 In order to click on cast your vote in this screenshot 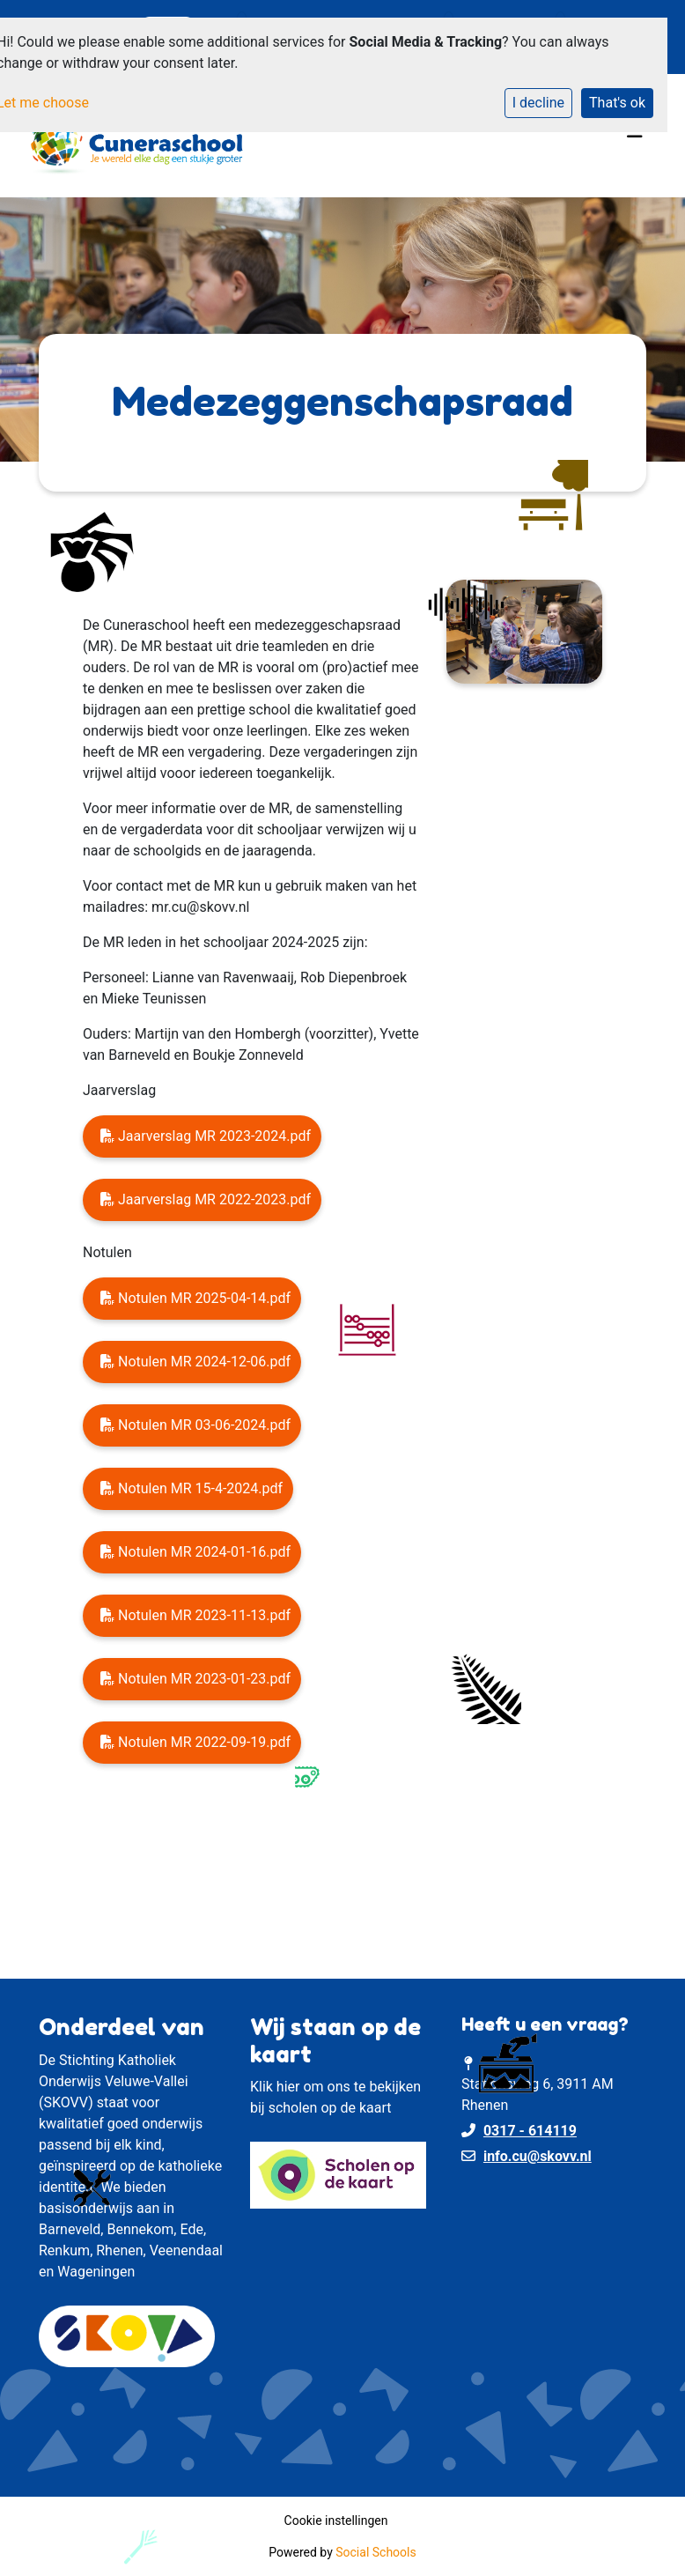, I will do `click(506, 2063)`.